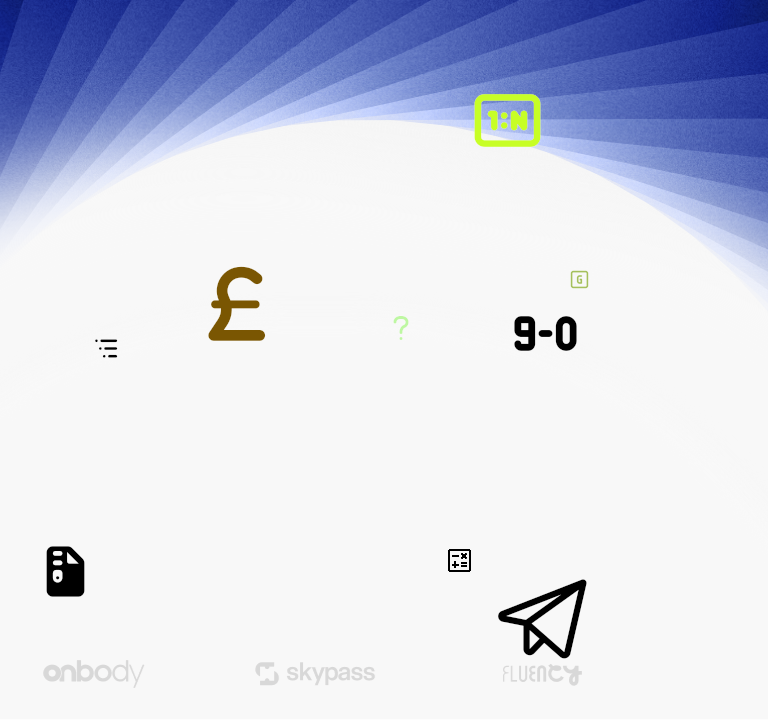 The image size is (768, 720). I want to click on view hierarchical list or tree structure, so click(105, 348).